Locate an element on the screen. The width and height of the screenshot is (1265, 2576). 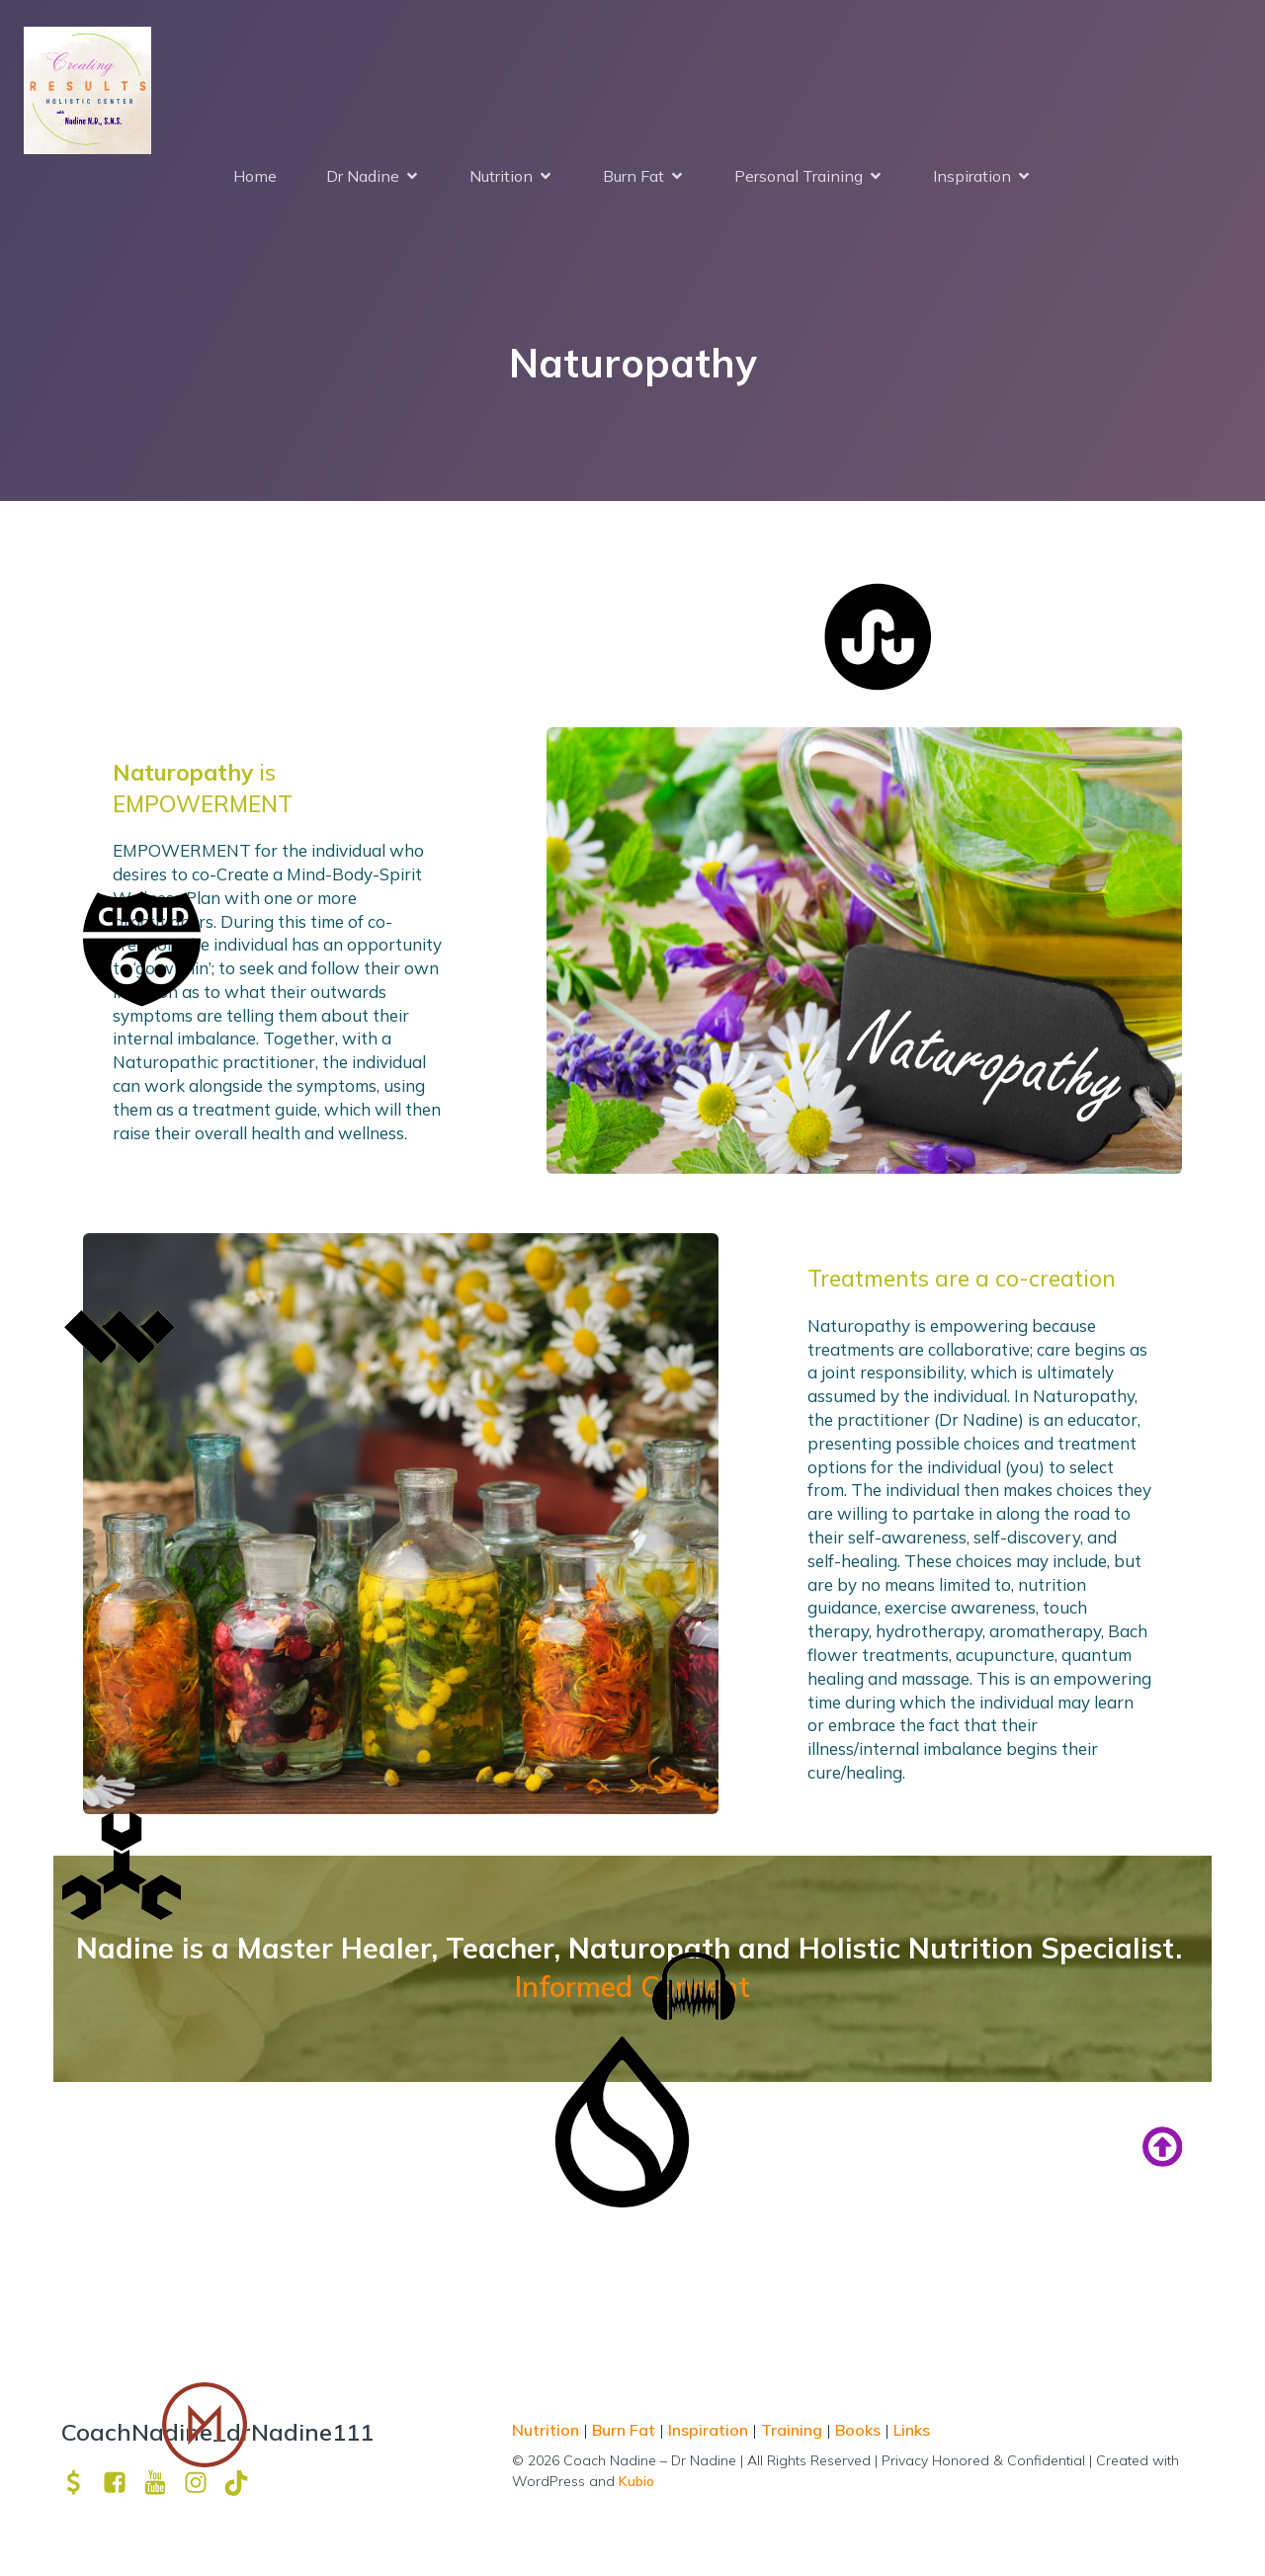
cloud66 company logo is located at coordinates (141, 949).